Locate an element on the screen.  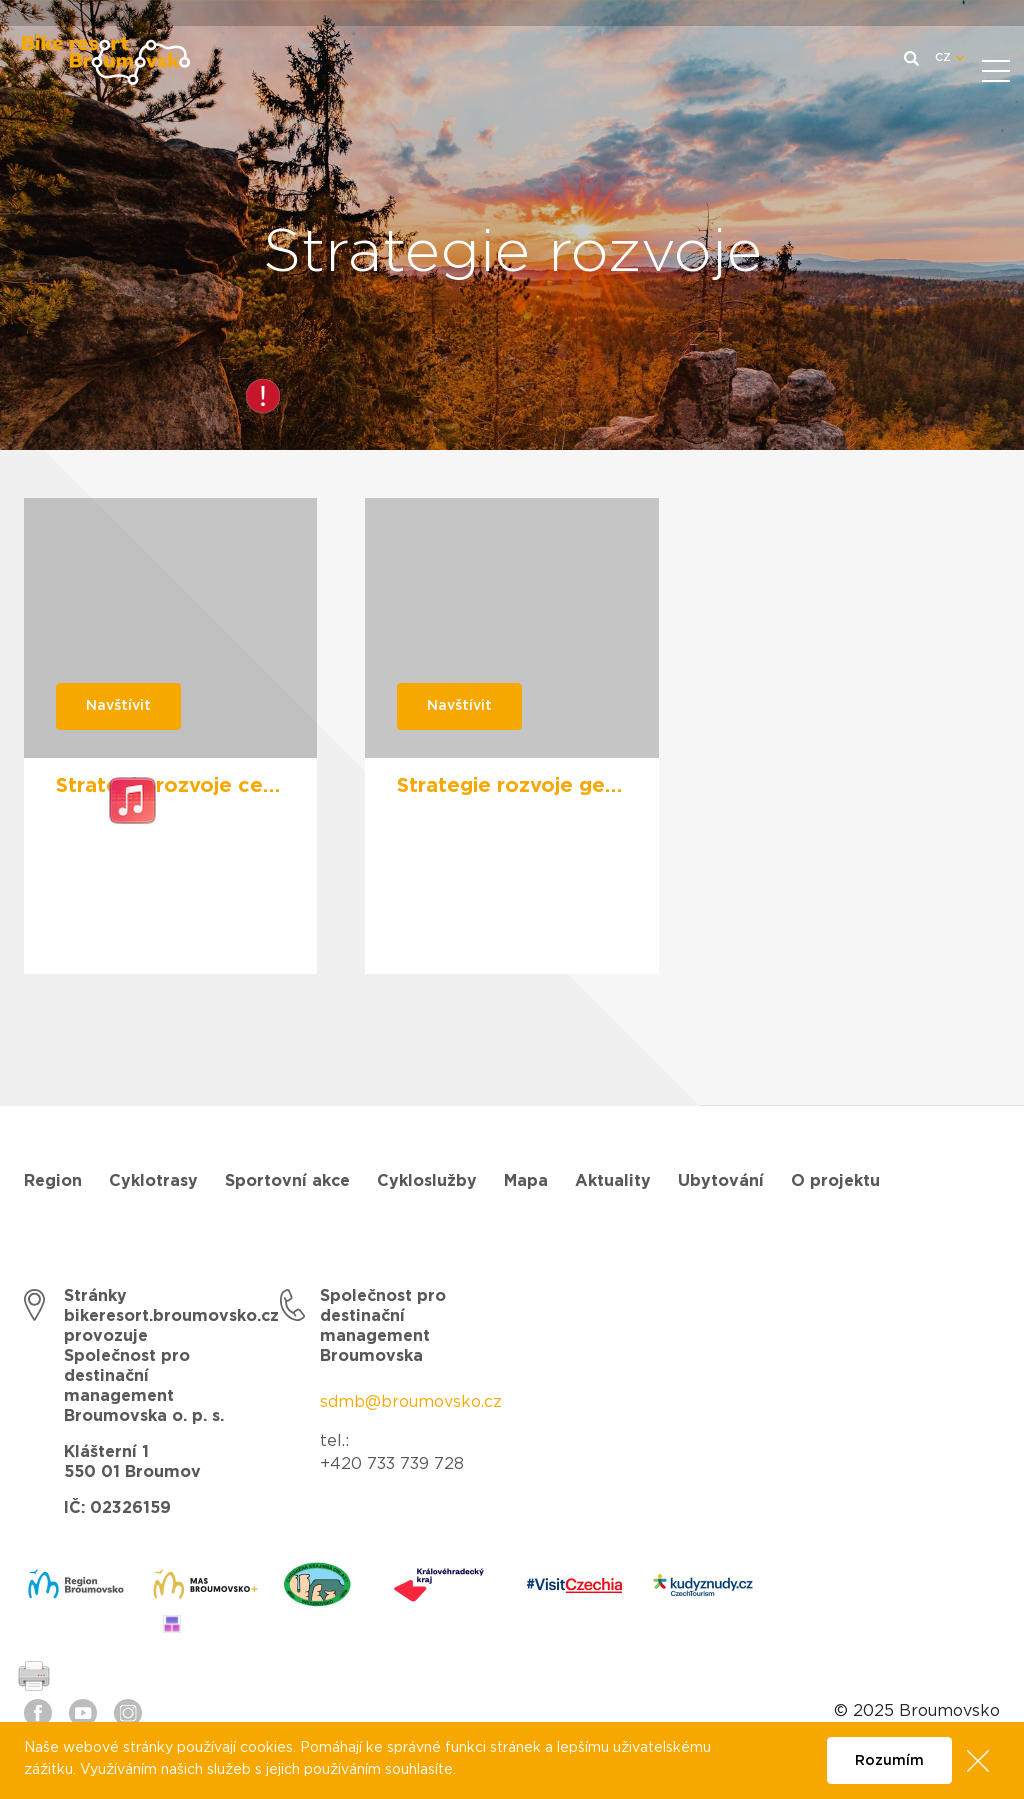
select all items in the current view is located at coordinates (172, 1624).